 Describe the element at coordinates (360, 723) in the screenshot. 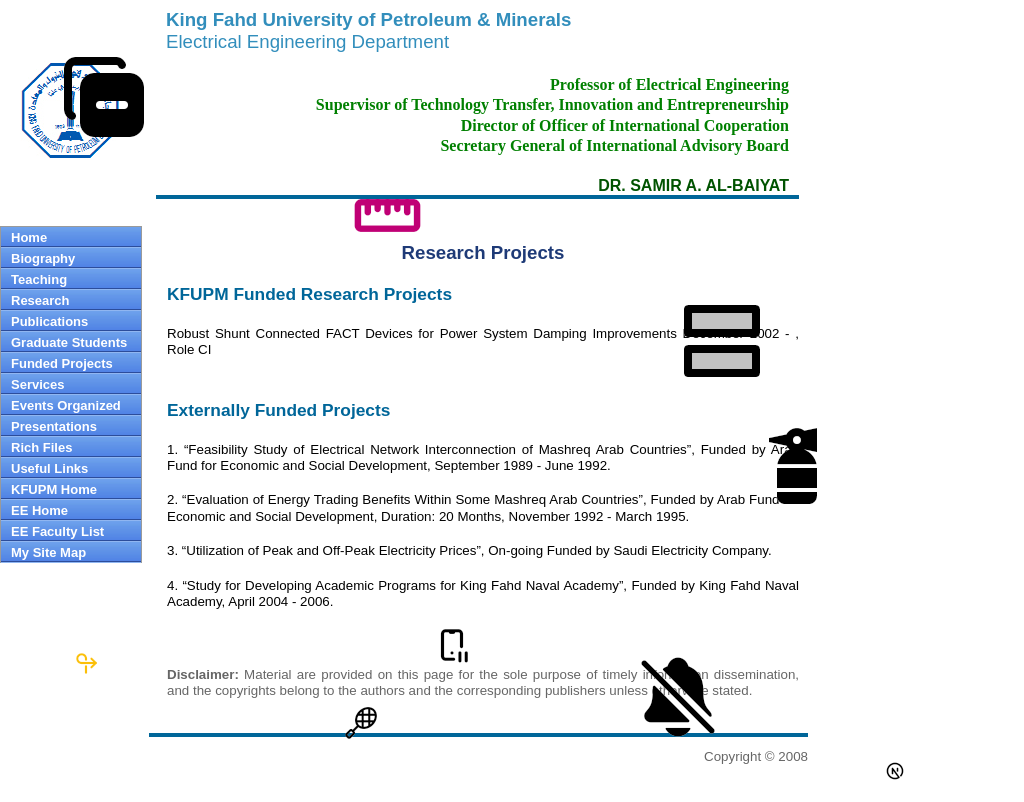

I see `access tennis or racquet sports activities` at that location.